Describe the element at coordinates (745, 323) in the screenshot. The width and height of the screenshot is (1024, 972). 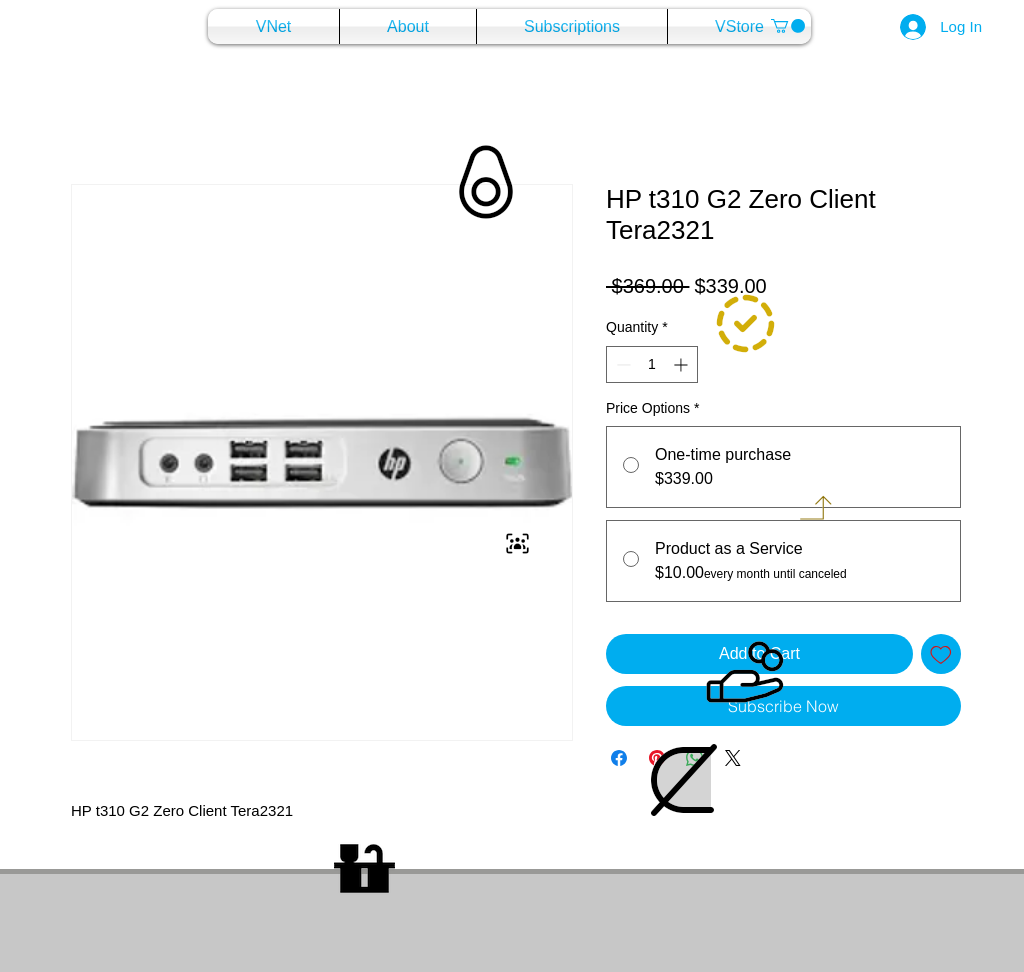
I see `mark task as complete` at that location.